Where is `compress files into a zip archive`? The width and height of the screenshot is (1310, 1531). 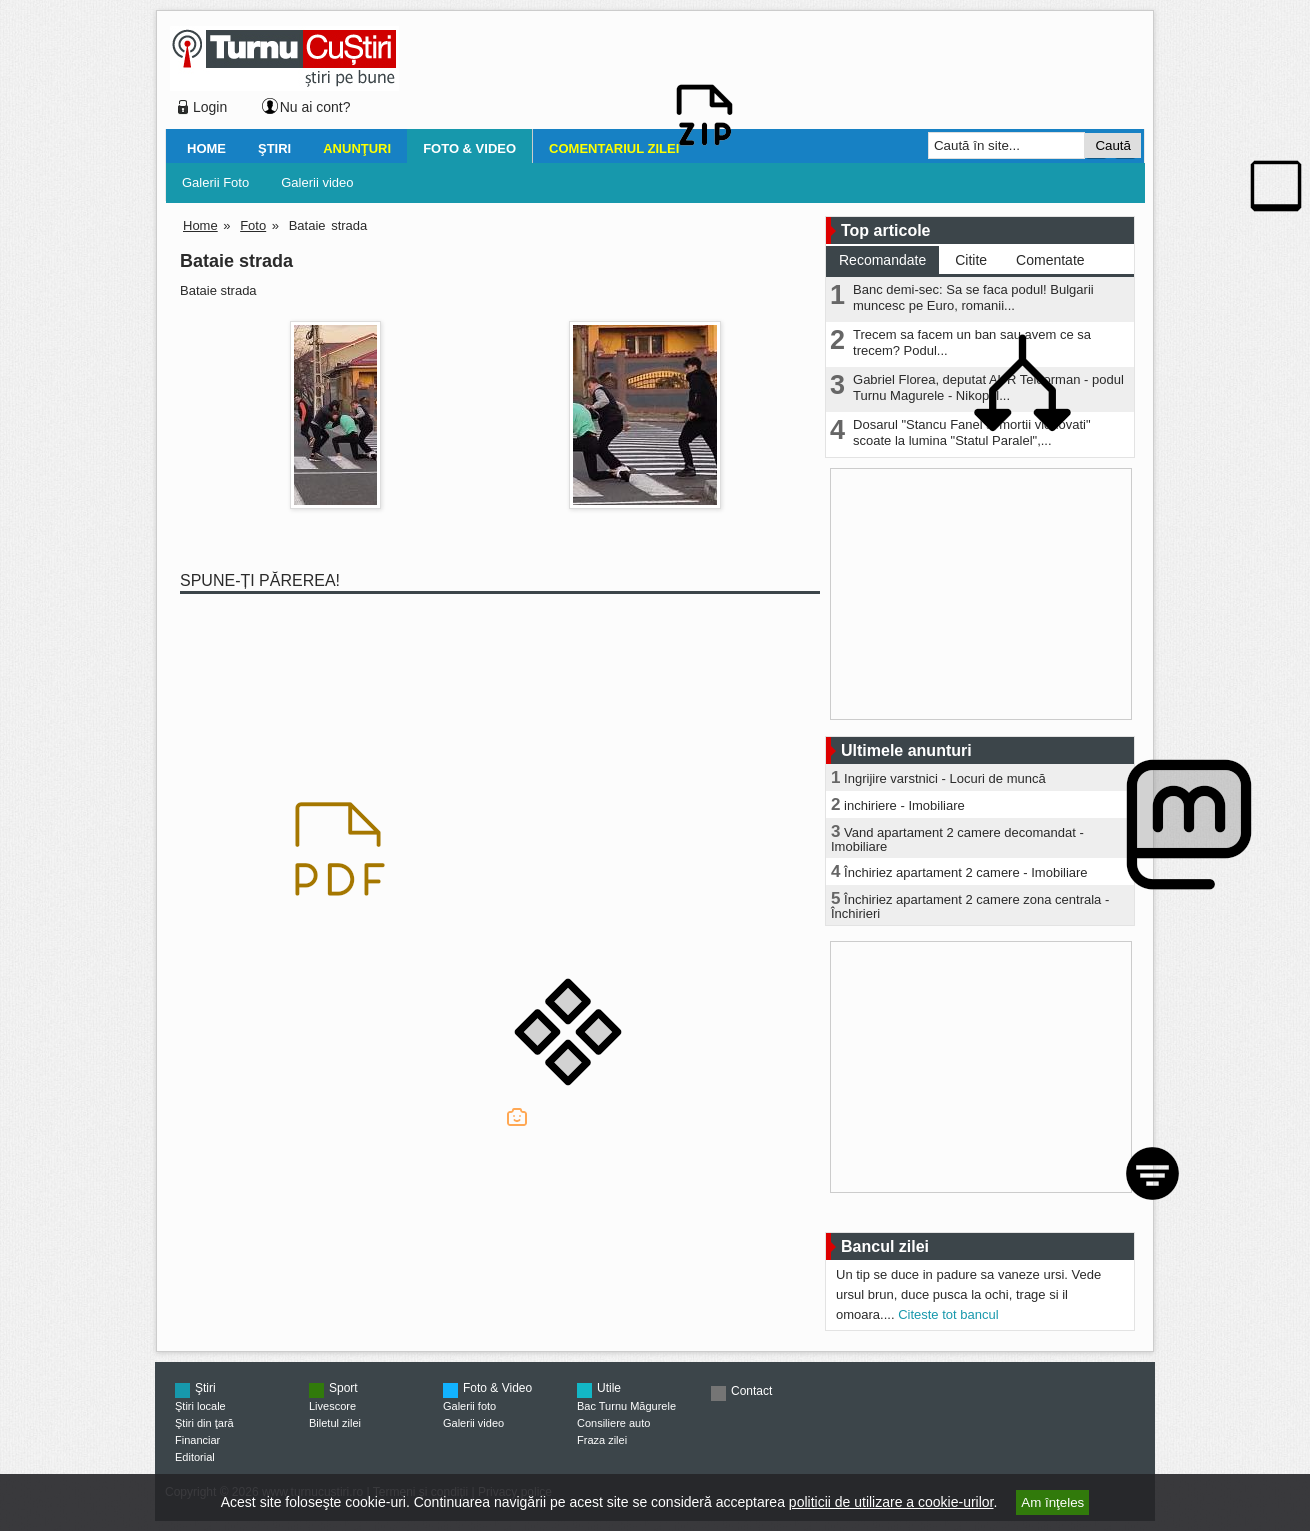
compress files into a zip archive is located at coordinates (704, 117).